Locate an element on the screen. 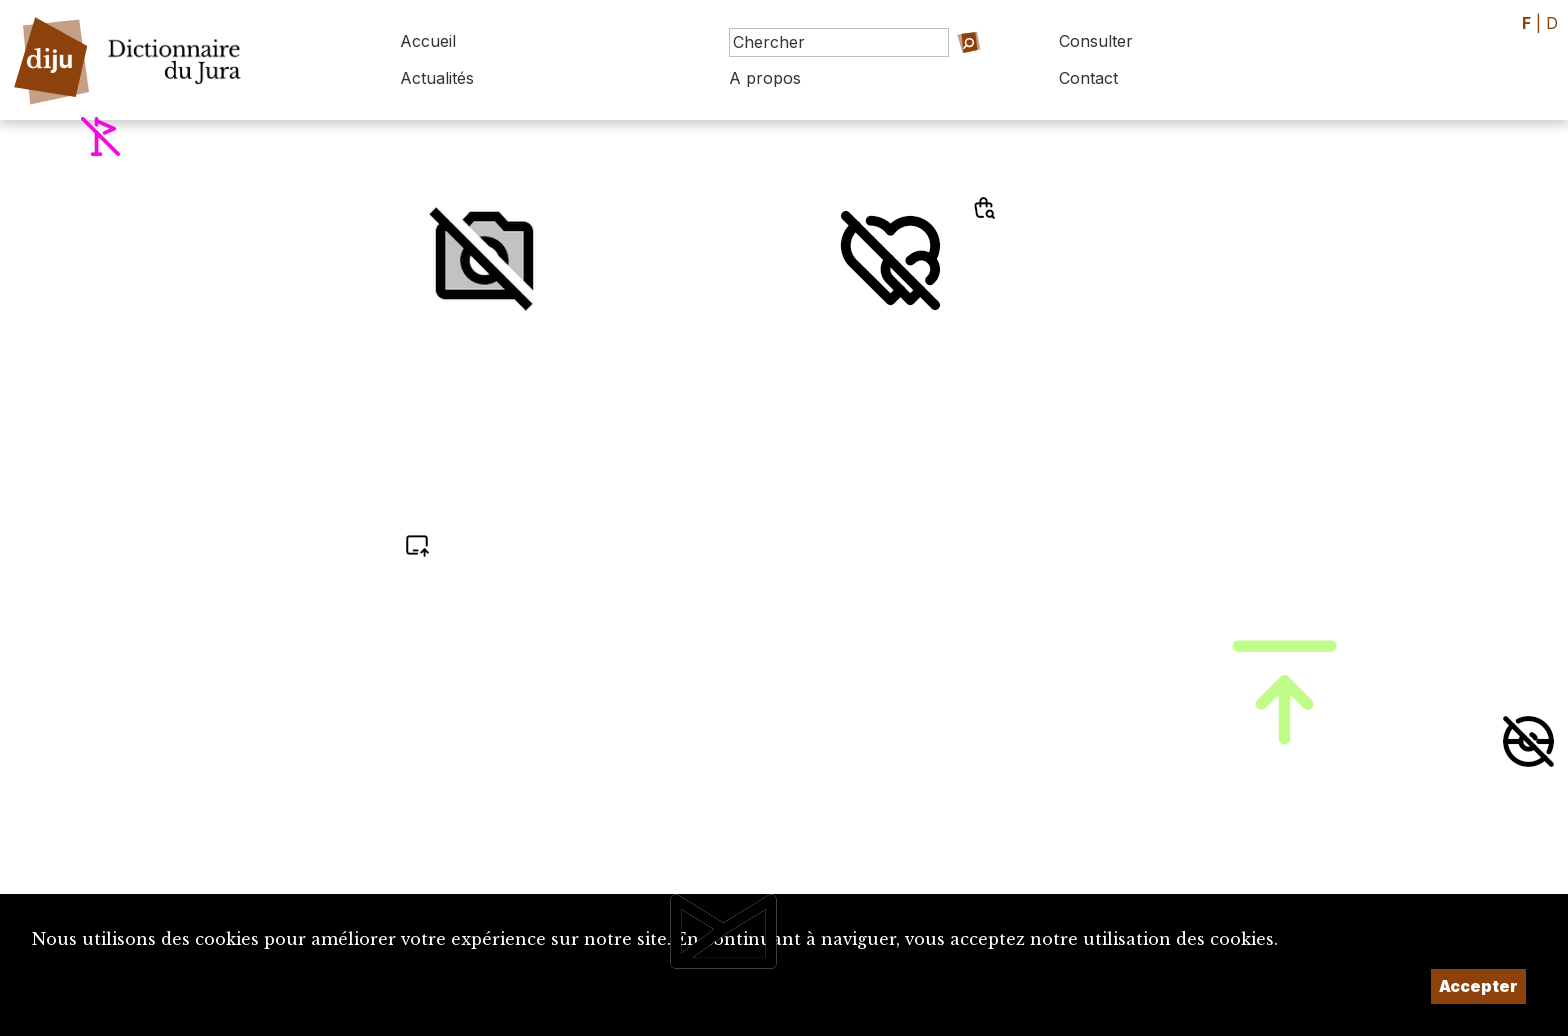 The image size is (1568, 1036). upload content to tablet device is located at coordinates (417, 545).